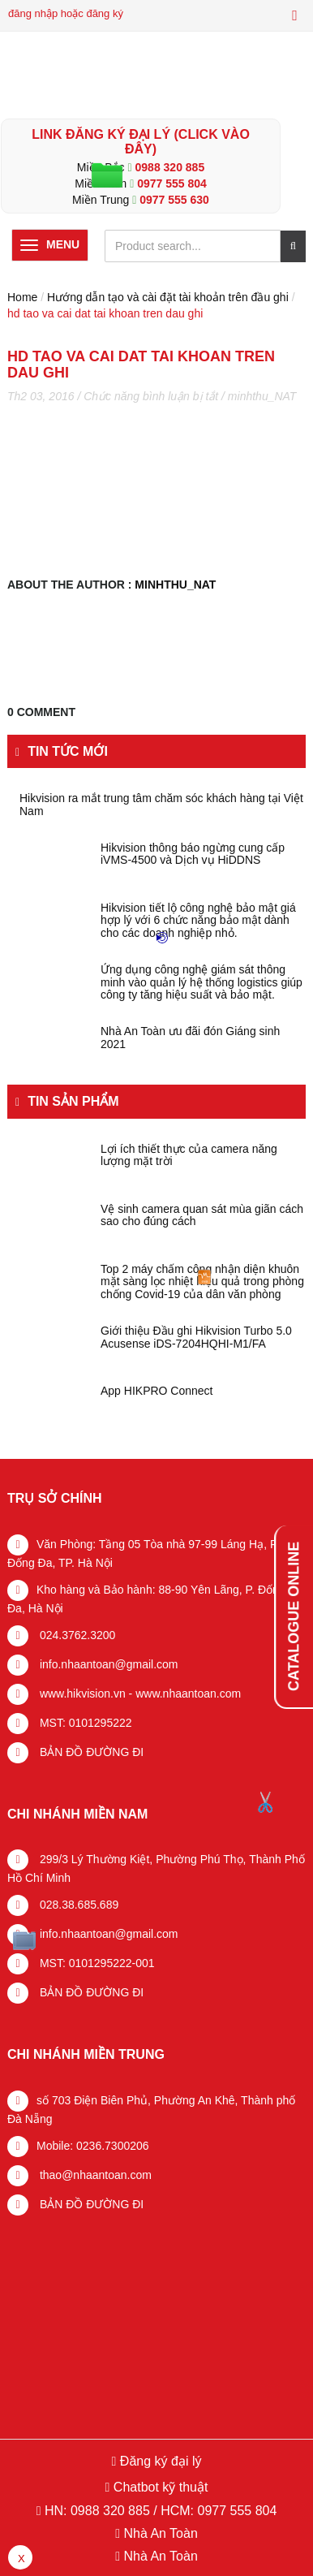 The height and width of the screenshot is (2576, 313). Describe the element at coordinates (107, 175) in the screenshot. I see `open folder containing files` at that location.